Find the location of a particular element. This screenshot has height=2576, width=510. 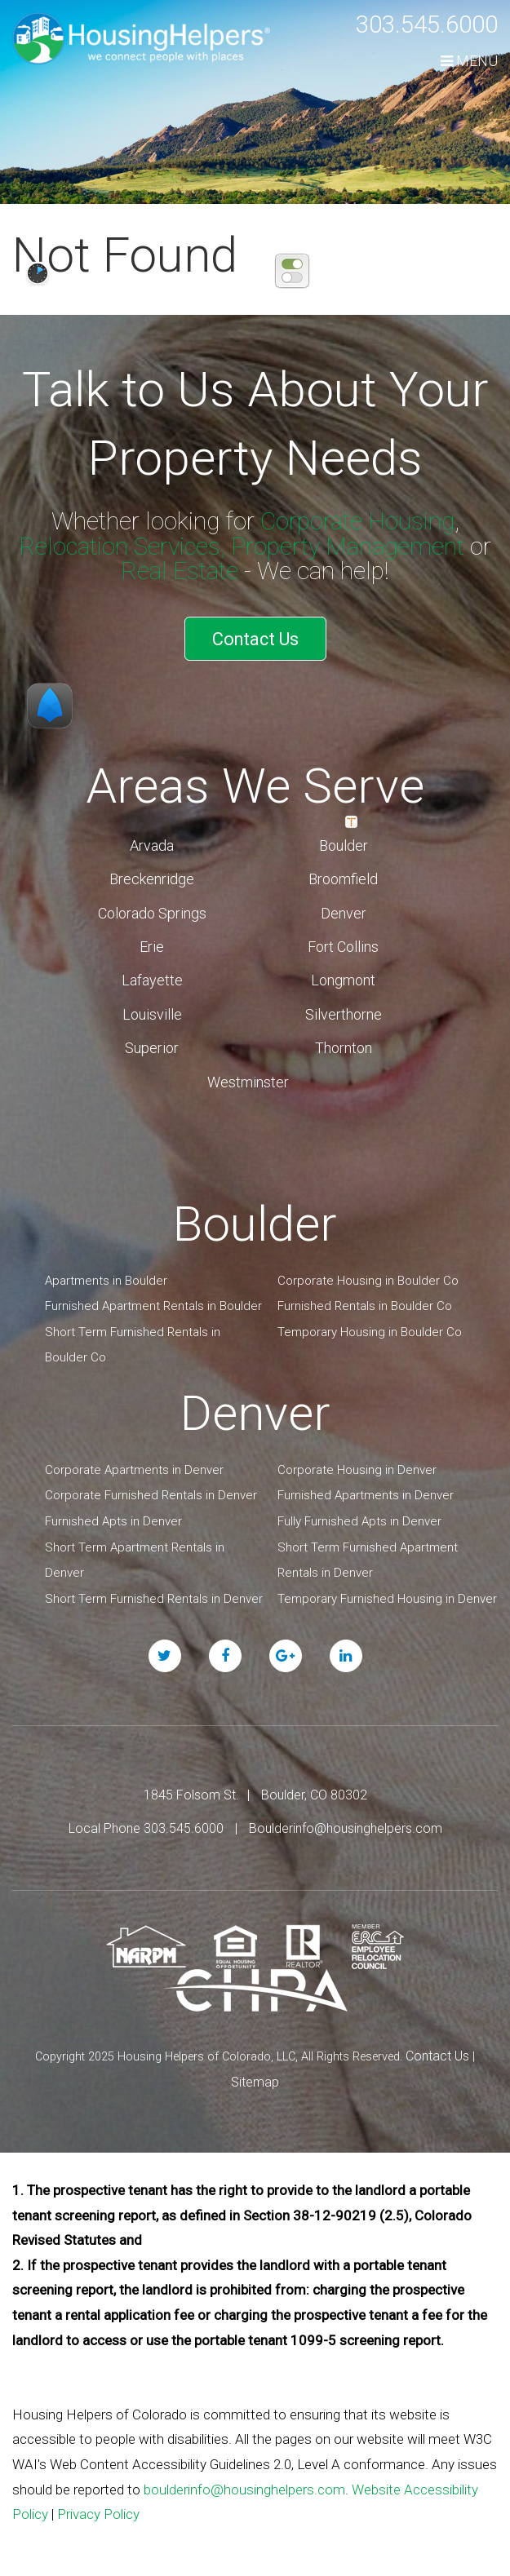

open tipp10 typing tutor application is located at coordinates (351, 821).